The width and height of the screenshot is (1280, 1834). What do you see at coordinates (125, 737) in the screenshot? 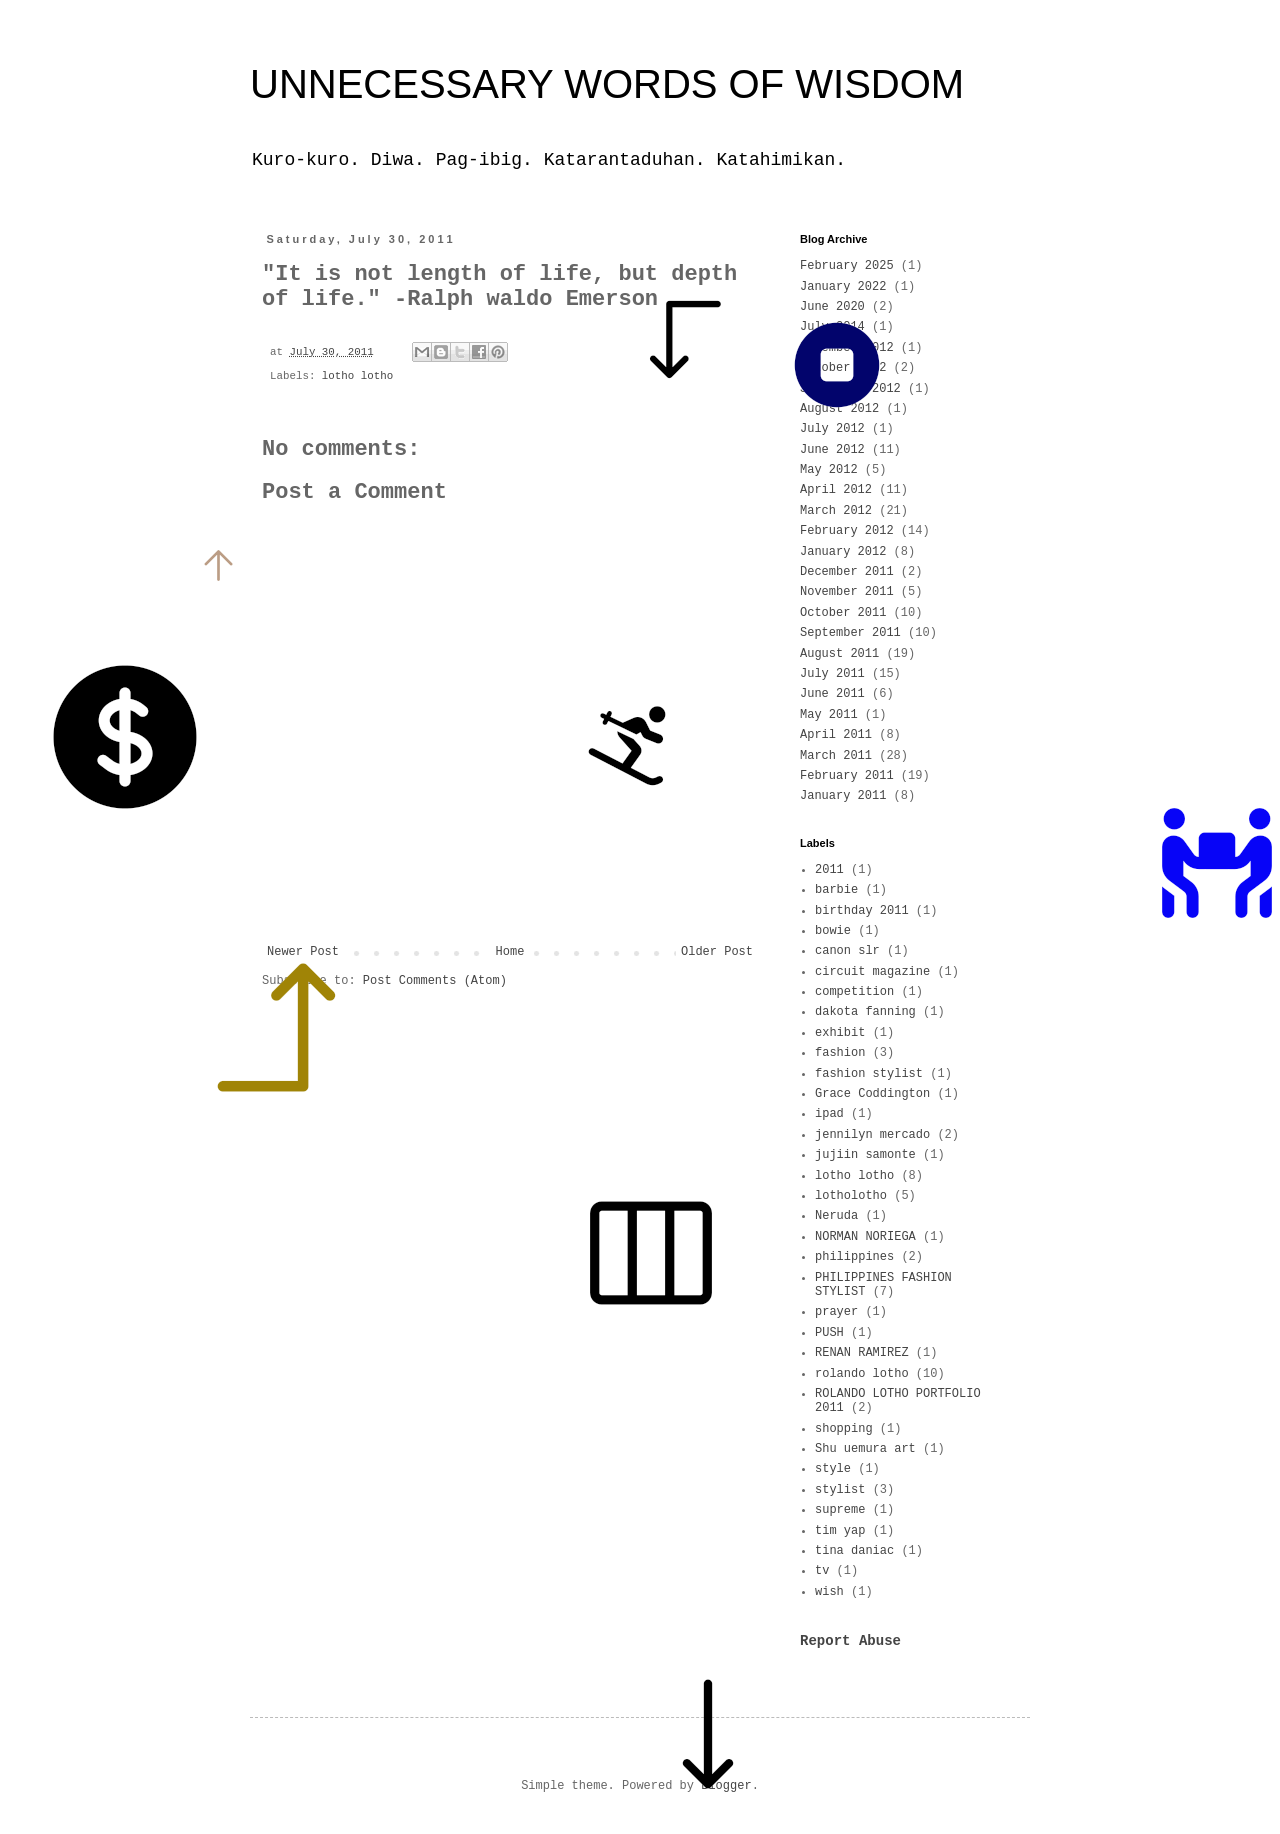
I see `view account balance or financial information` at bounding box center [125, 737].